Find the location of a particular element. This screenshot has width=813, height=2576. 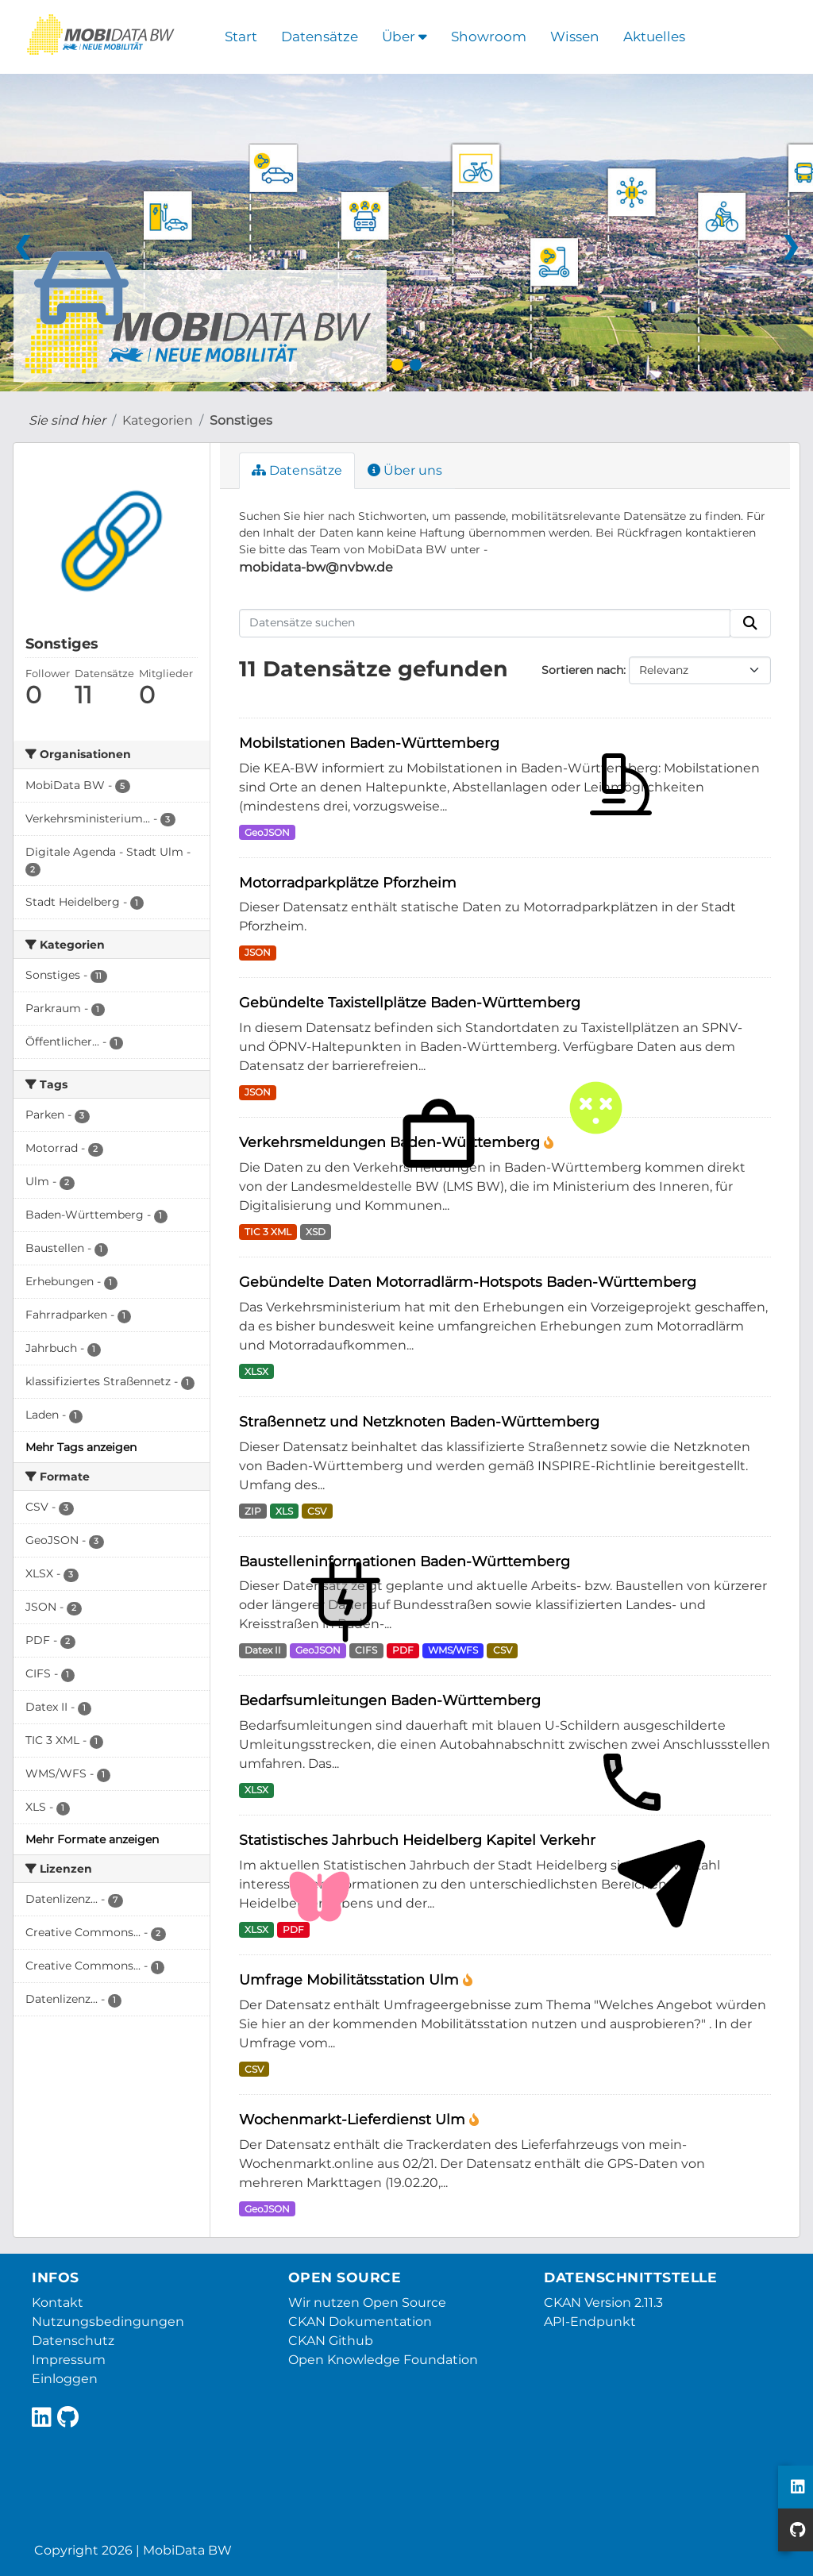

view your shopping bag is located at coordinates (438, 1137).